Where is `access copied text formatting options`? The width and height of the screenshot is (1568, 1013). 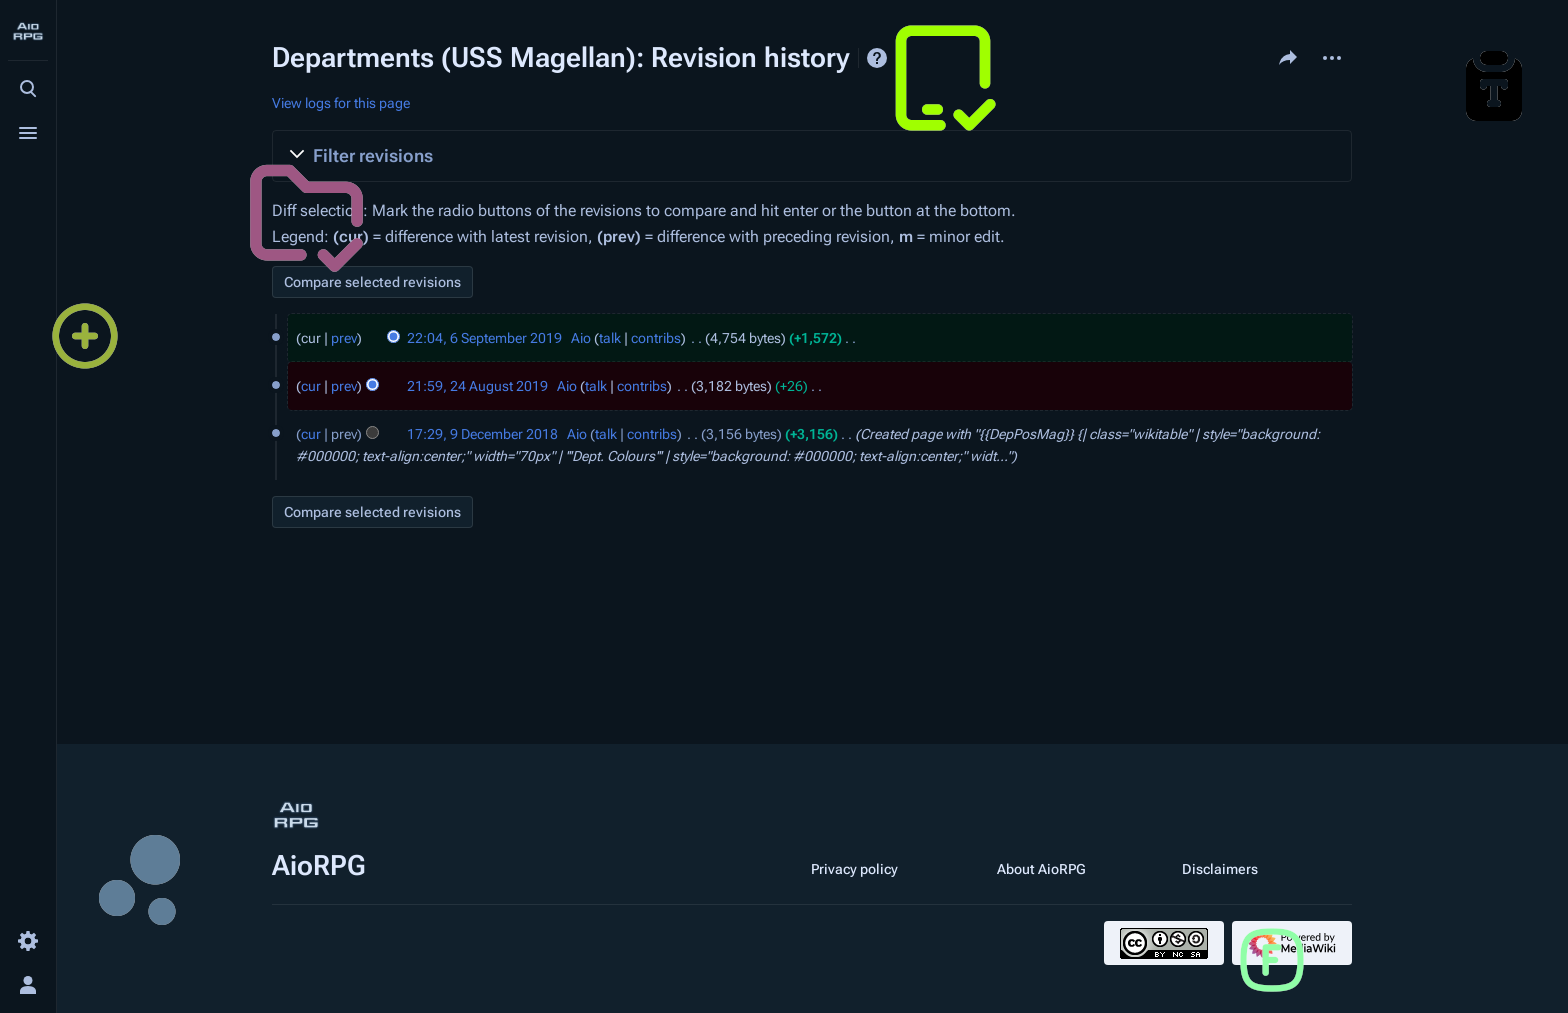 access copied text formatting options is located at coordinates (1494, 86).